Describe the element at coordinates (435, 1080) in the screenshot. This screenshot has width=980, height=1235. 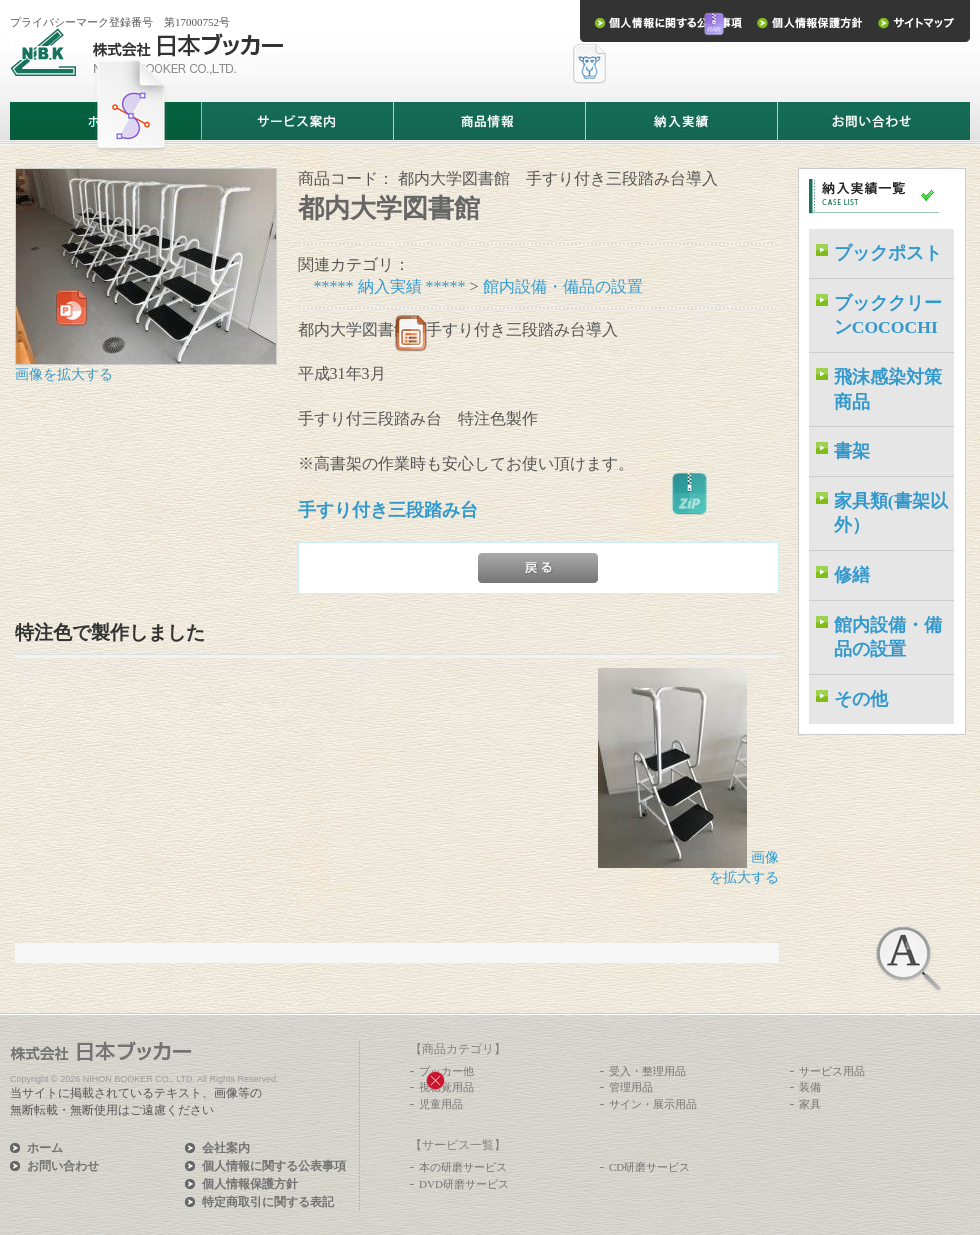
I see `indicates a file cannot sync to Dropbox` at that location.